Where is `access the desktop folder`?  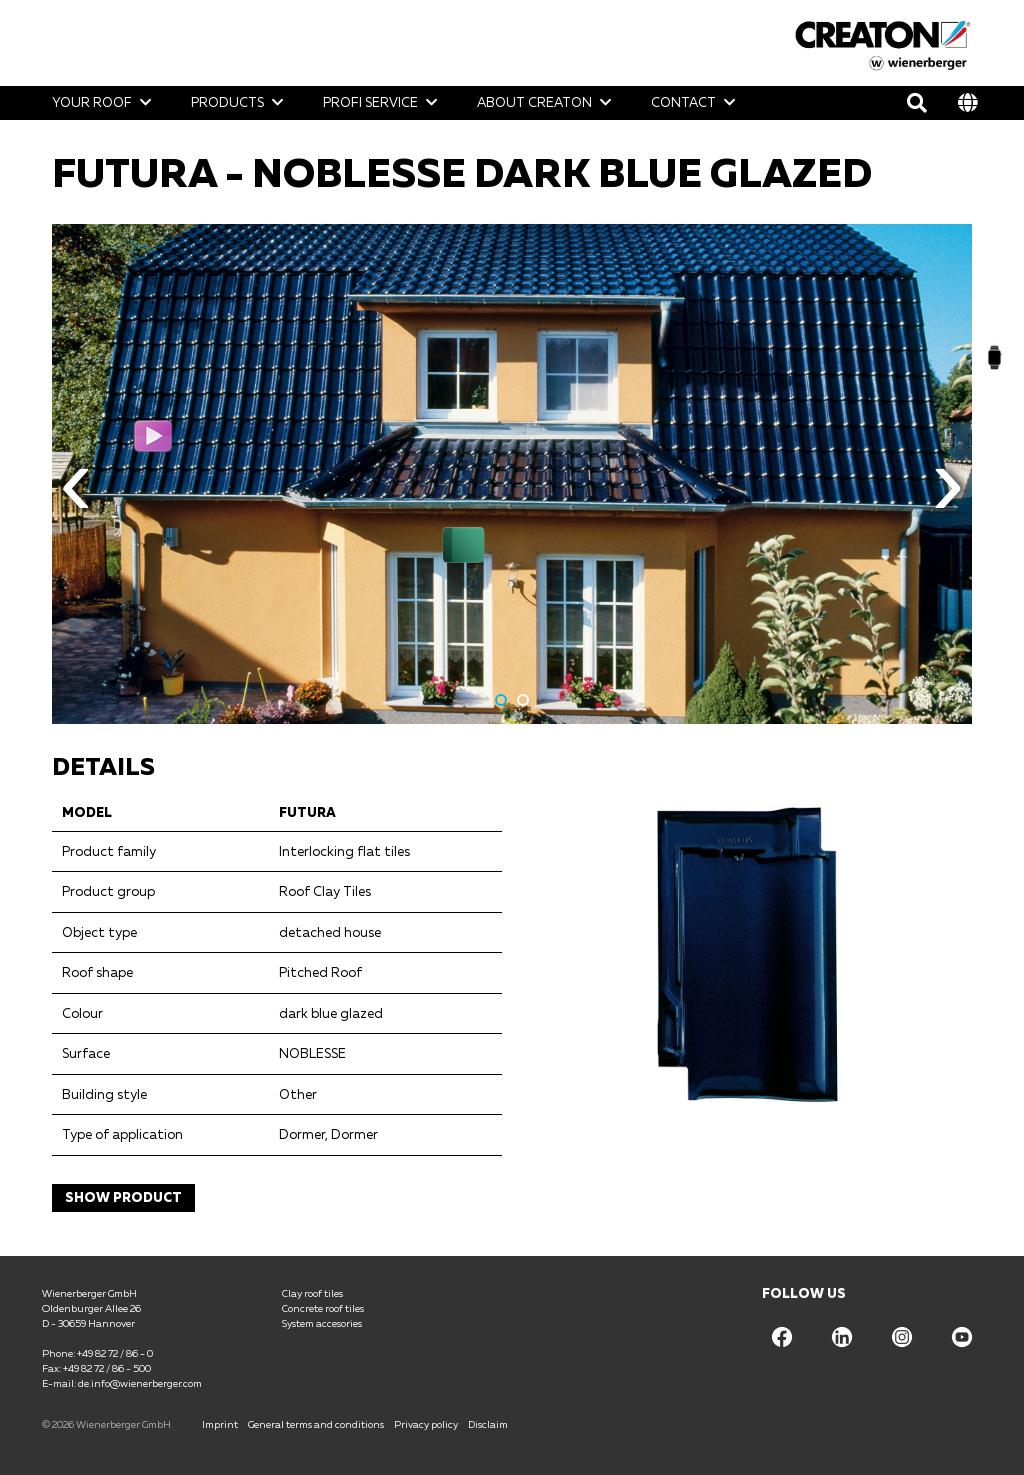 access the desktop folder is located at coordinates (463, 543).